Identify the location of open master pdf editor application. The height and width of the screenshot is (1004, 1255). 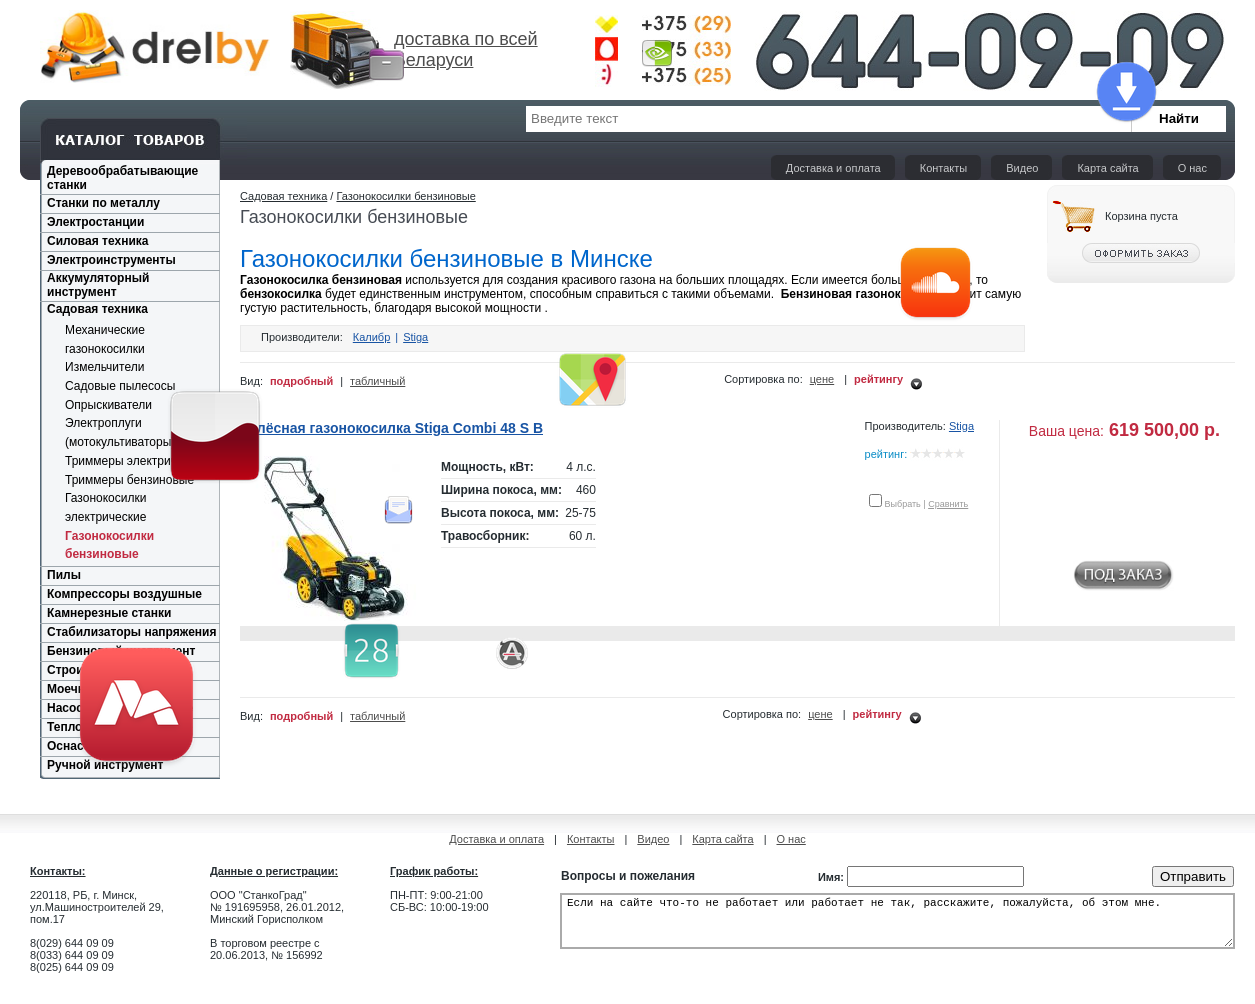
(136, 704).